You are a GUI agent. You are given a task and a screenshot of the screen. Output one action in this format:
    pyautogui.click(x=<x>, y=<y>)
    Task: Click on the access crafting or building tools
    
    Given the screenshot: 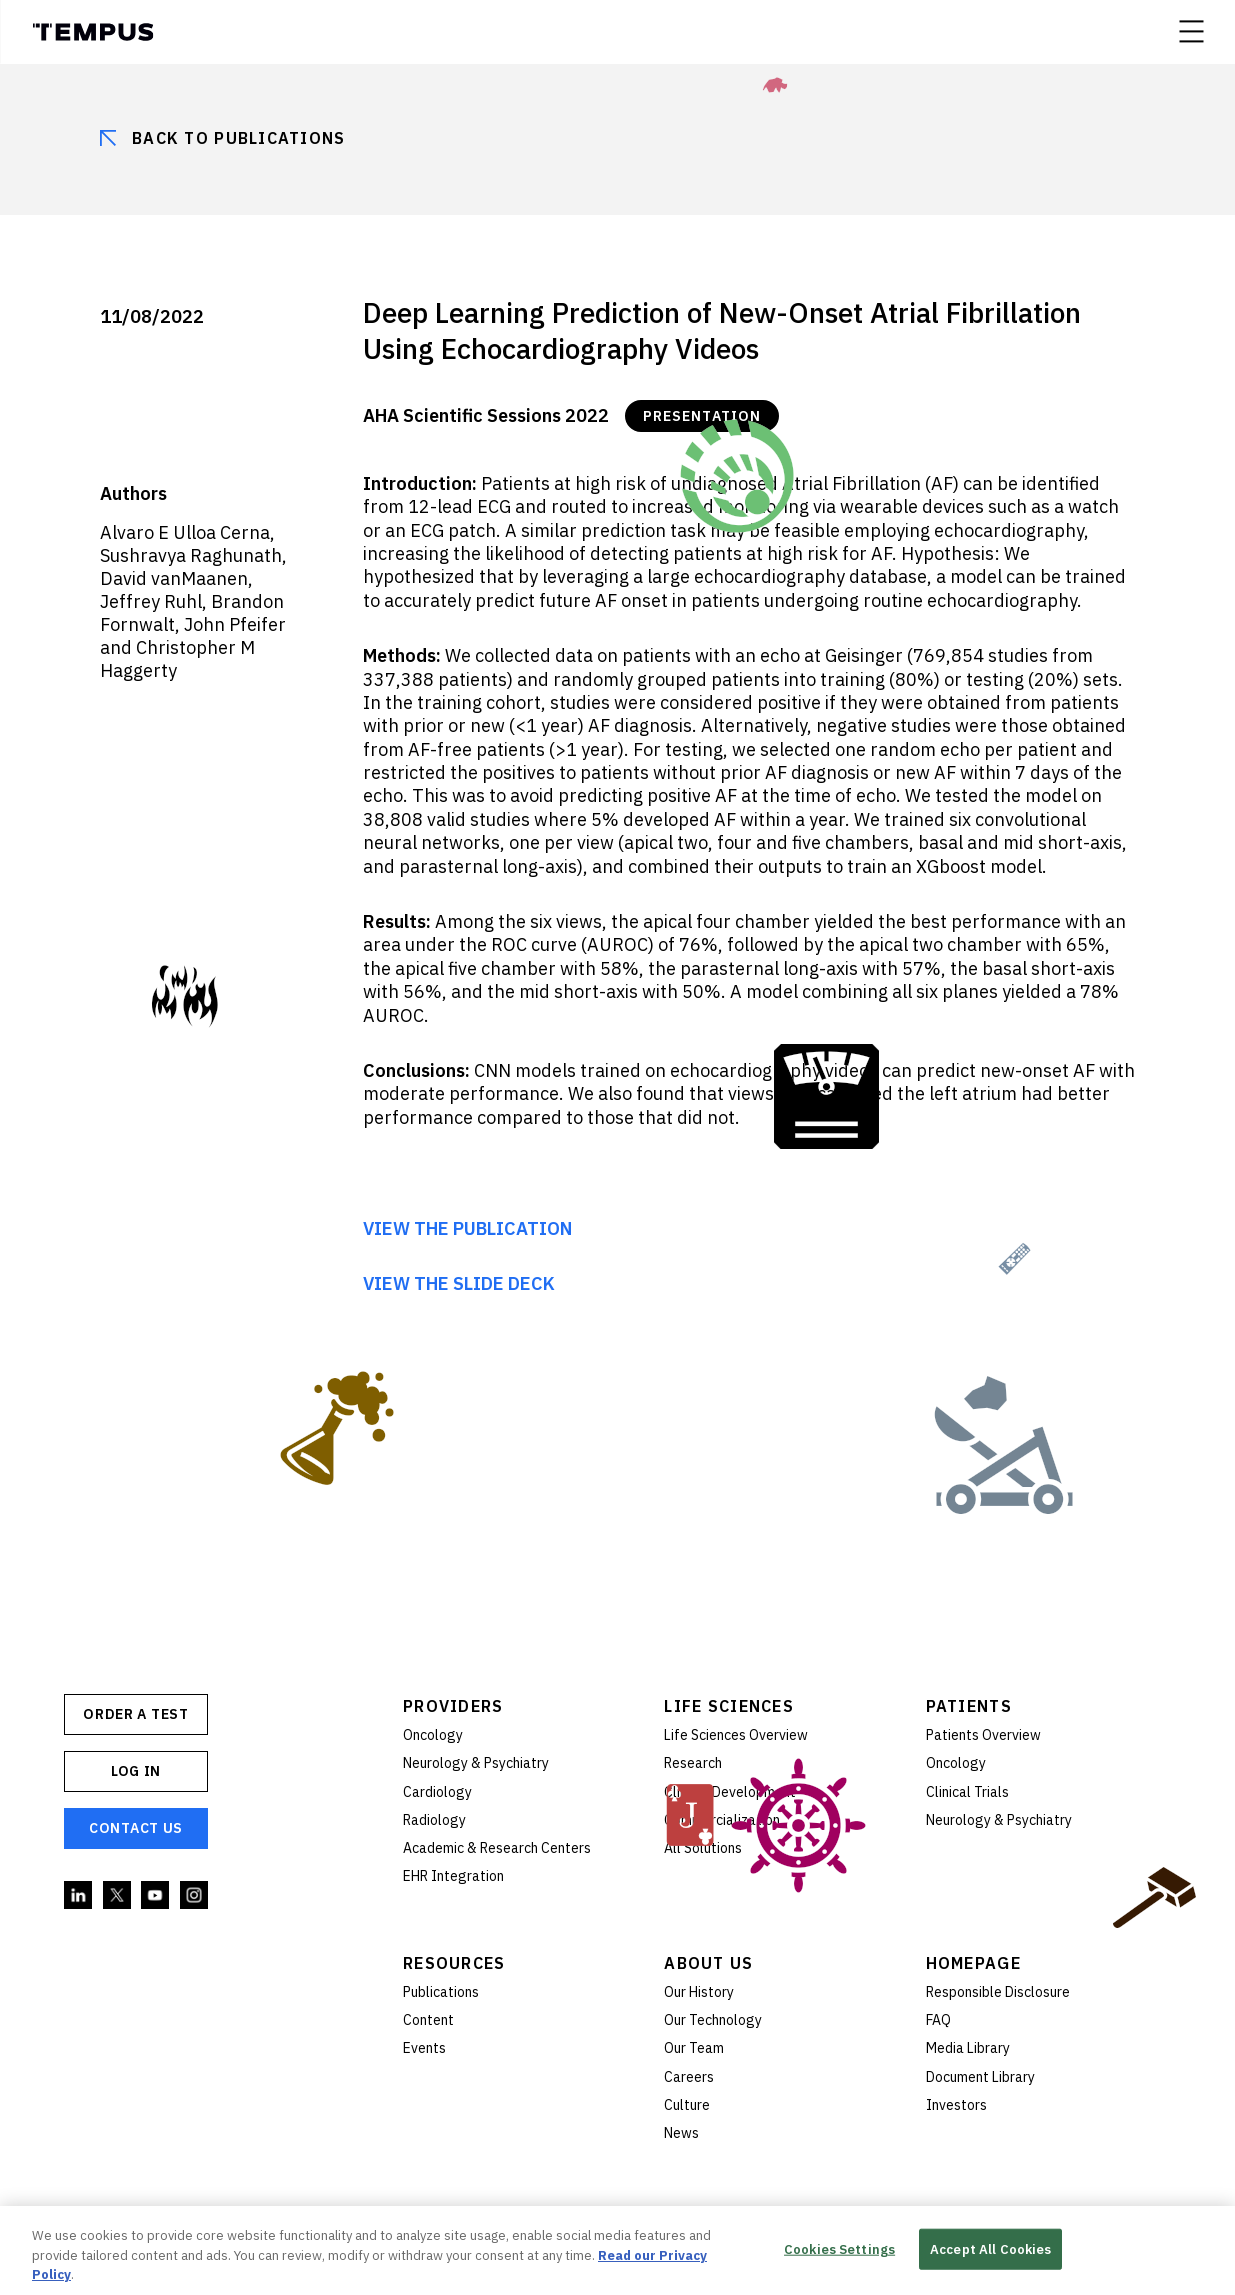 What is the action you would take?
    pyautogui.click(x=1154, y=1897)
    